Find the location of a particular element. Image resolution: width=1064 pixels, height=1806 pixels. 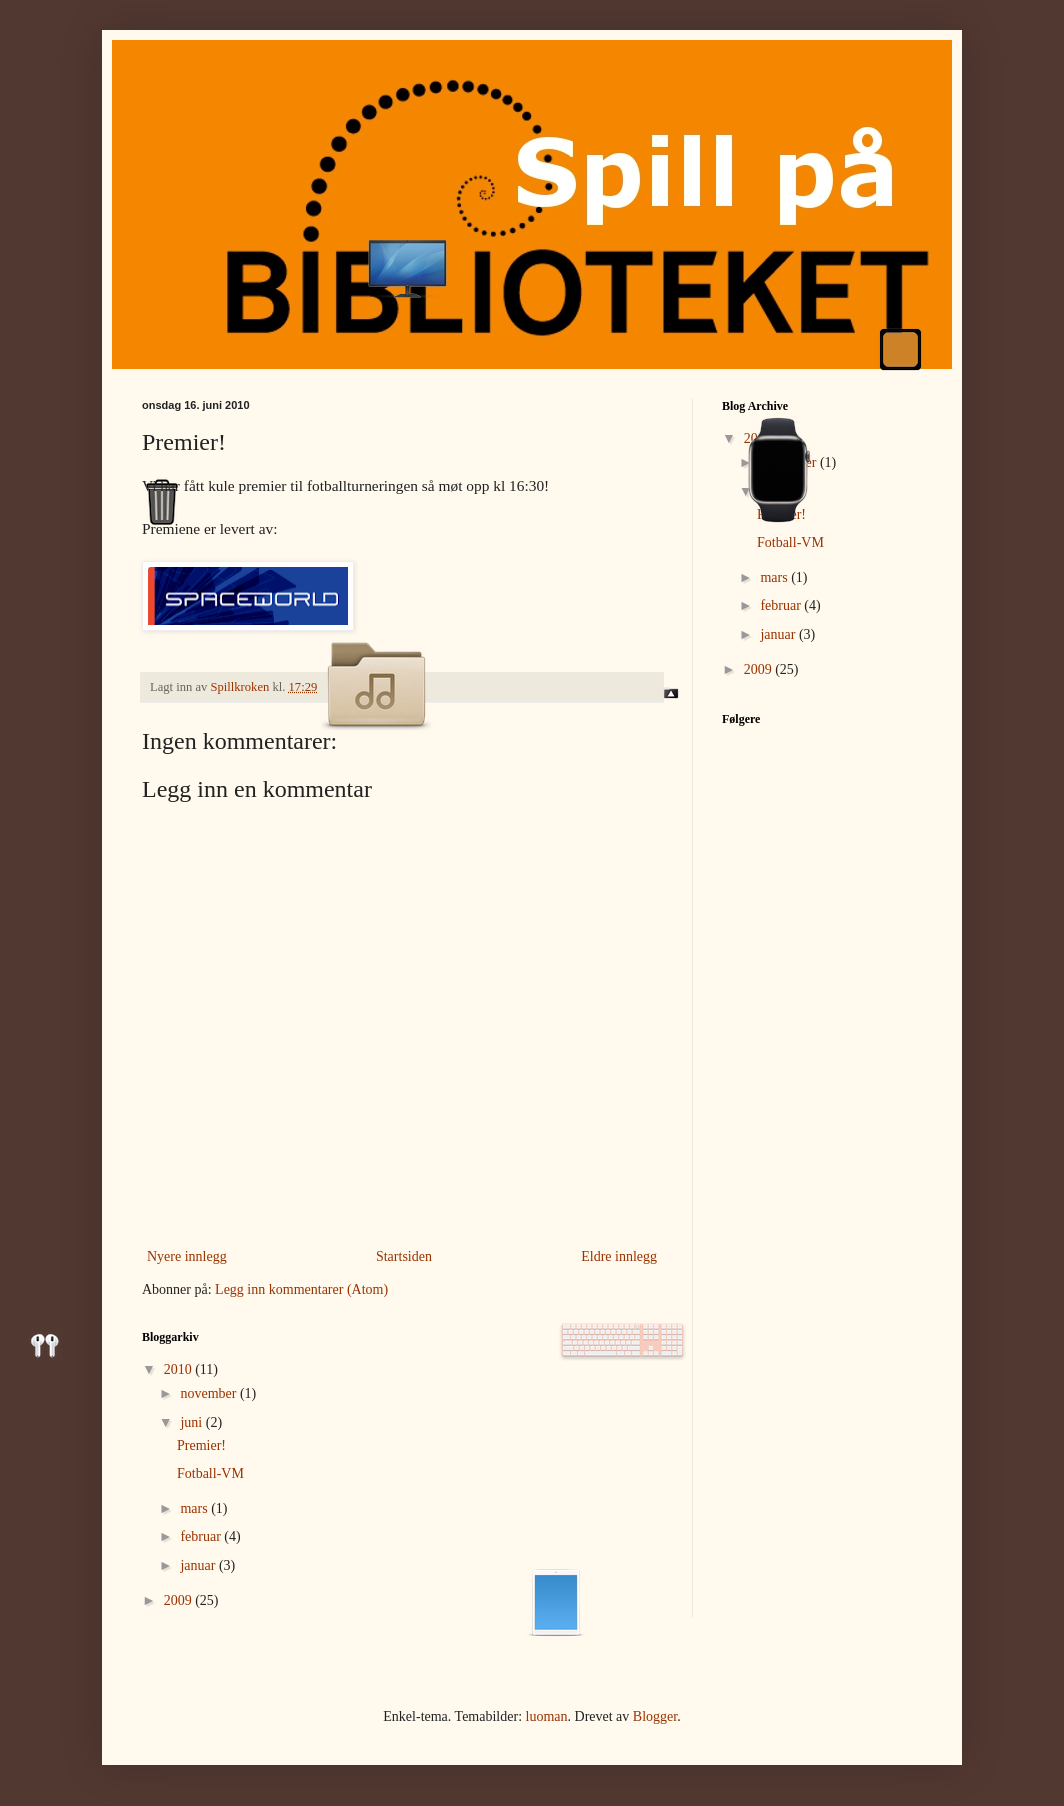

display settings for connected monitor is located at coordinates (407, 260).